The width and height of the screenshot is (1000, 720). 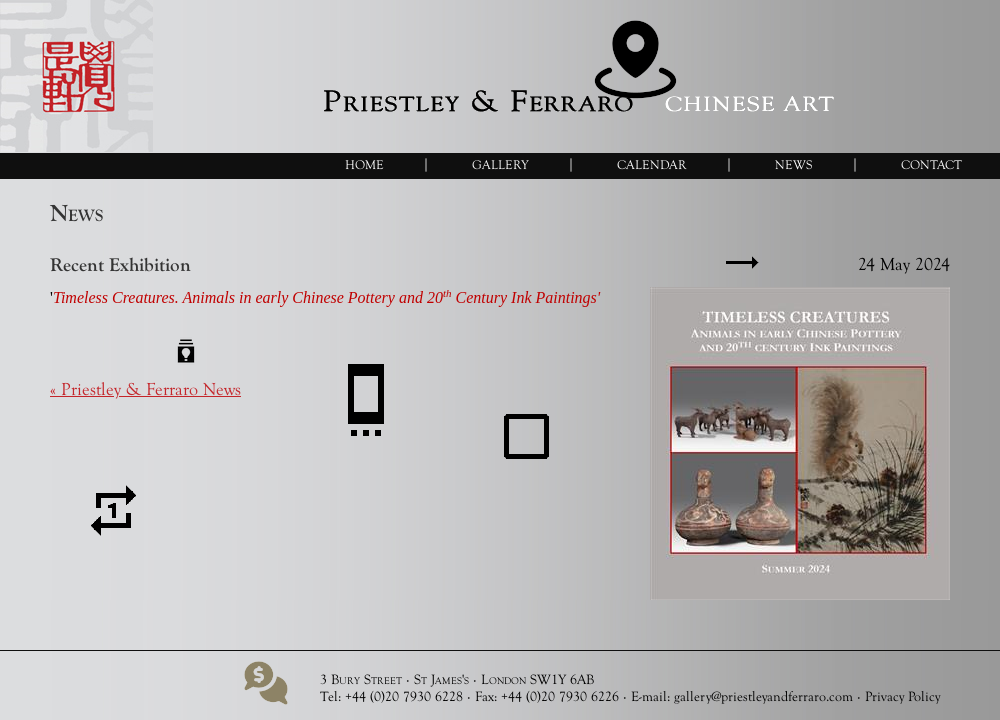 I want to click on an unselected checkbox option, so click(x=526, y=436).